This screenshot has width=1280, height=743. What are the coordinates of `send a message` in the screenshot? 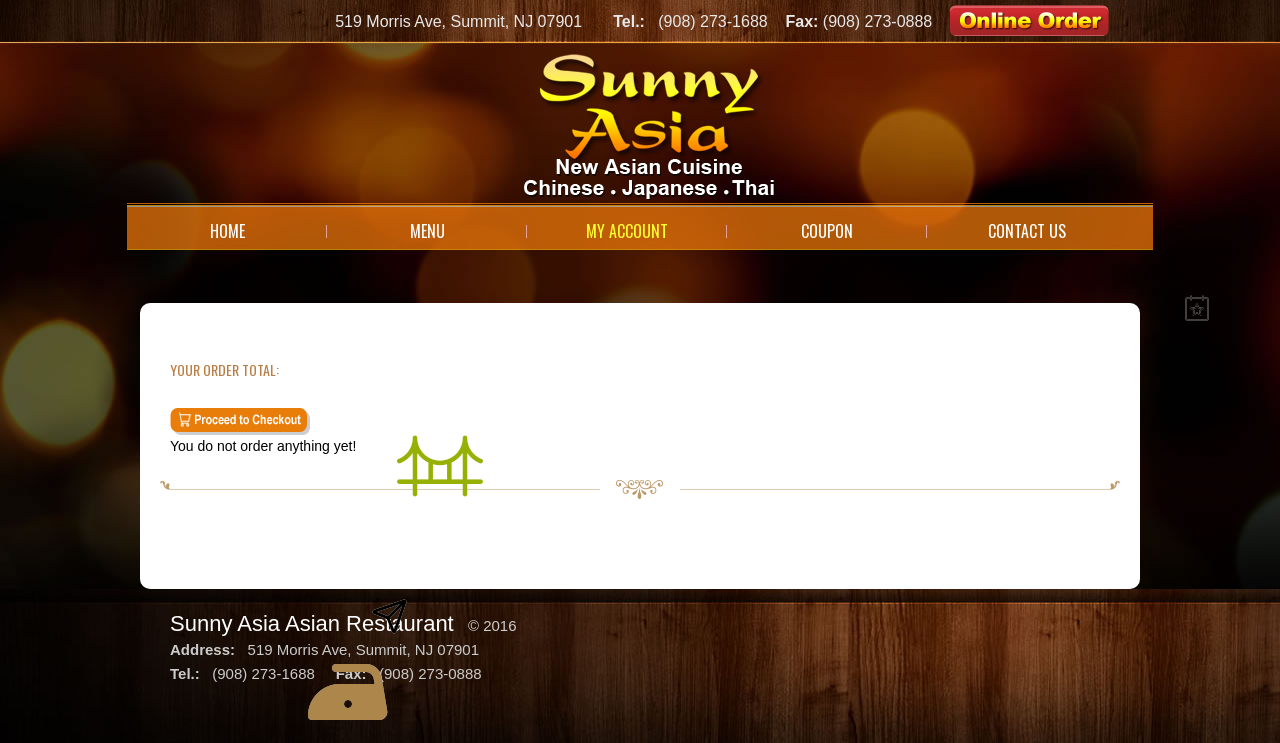 It's located at (389, 616).